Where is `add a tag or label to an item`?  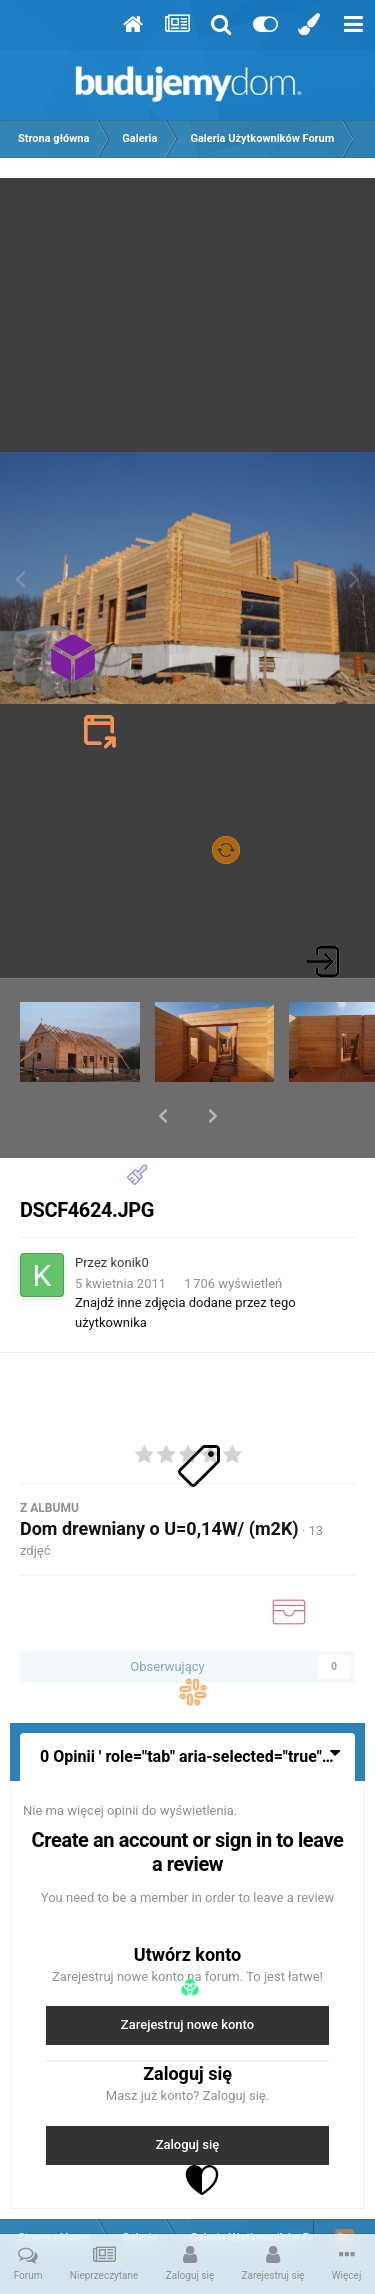
add a tag or label to an item is located at coordinates (199, 1466).